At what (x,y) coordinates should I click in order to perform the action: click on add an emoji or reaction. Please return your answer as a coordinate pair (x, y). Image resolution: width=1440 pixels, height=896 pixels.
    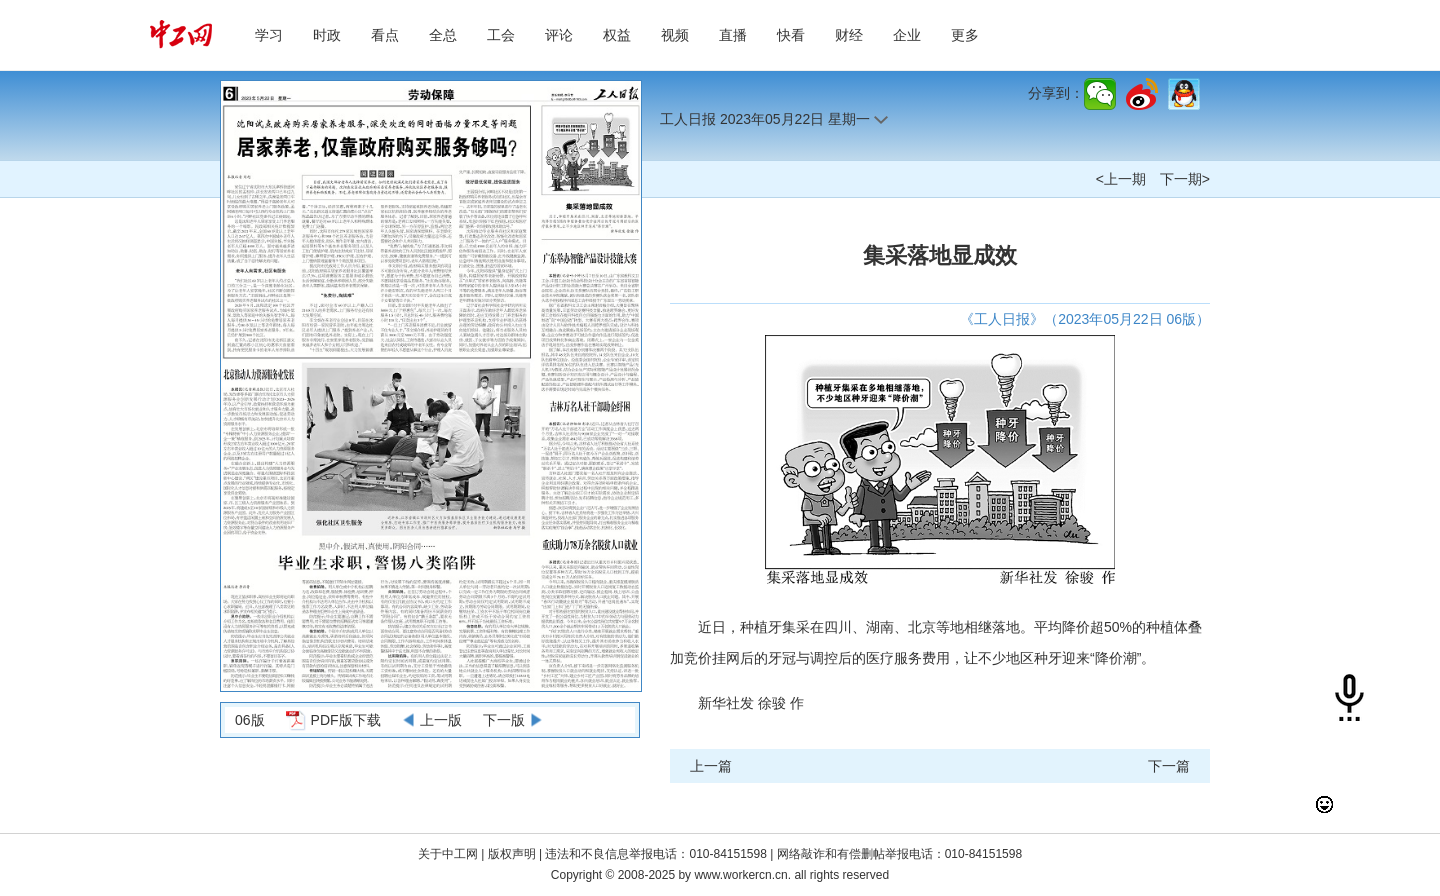
    Looking at the image, I should click on (1324, 804).